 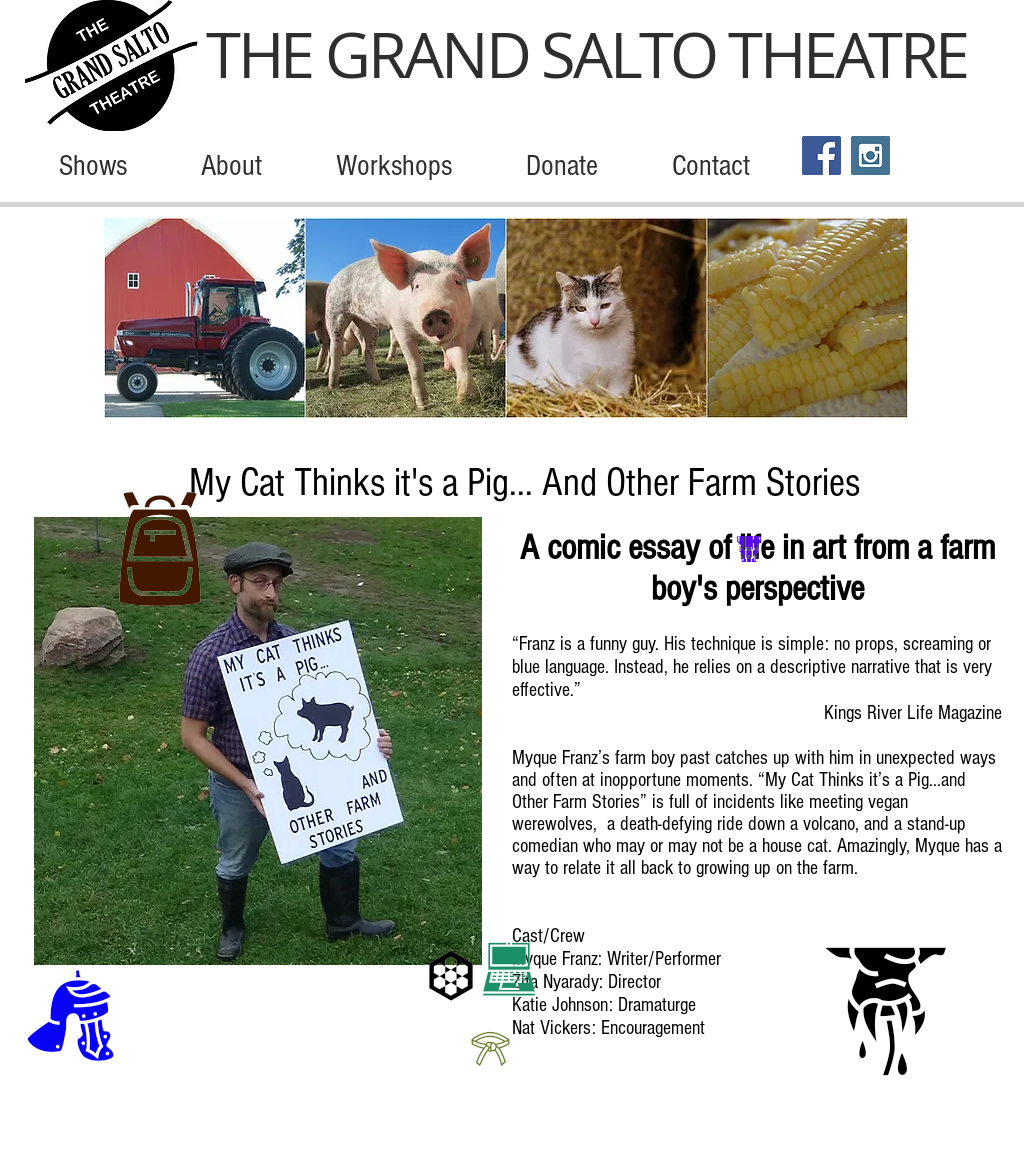 I want to click on access desktop or laptop version of the site, so click(x=509, y=969).